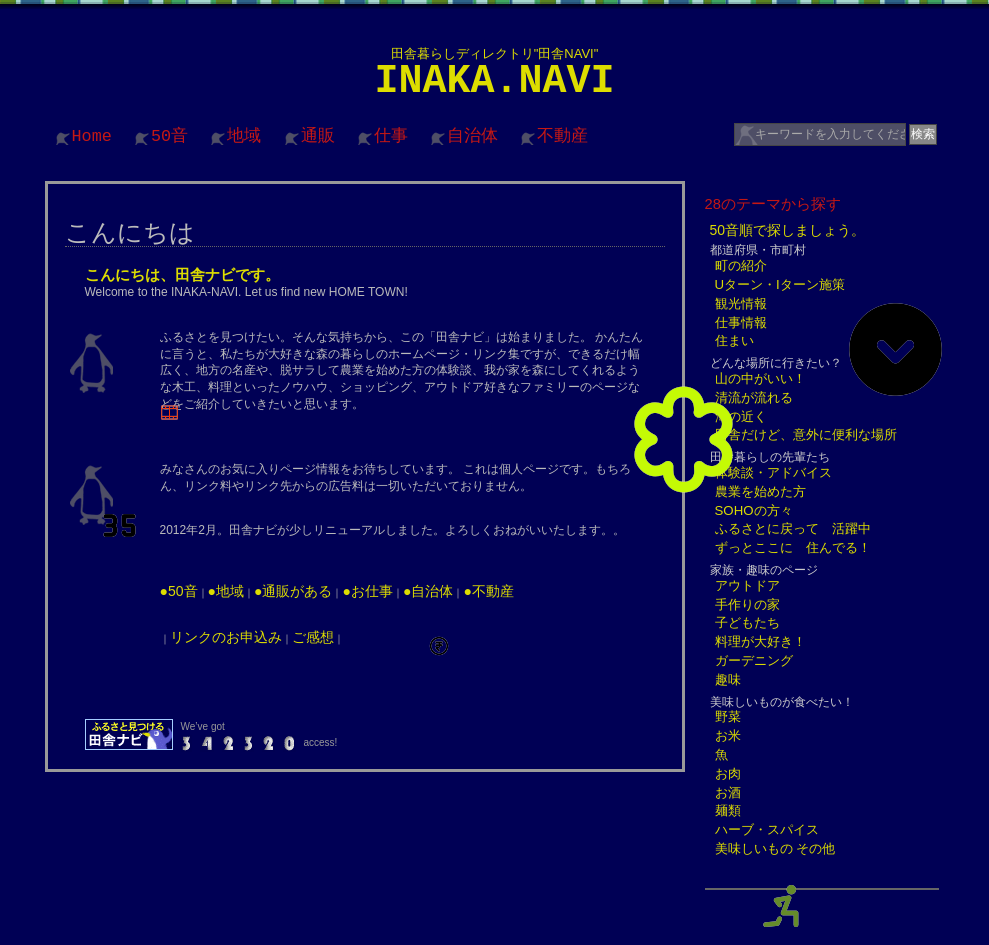 Image resolution: width=989 pixels, height=945 pixels. I want to click on indicates a michelin star rating or award, so click(684, 439).